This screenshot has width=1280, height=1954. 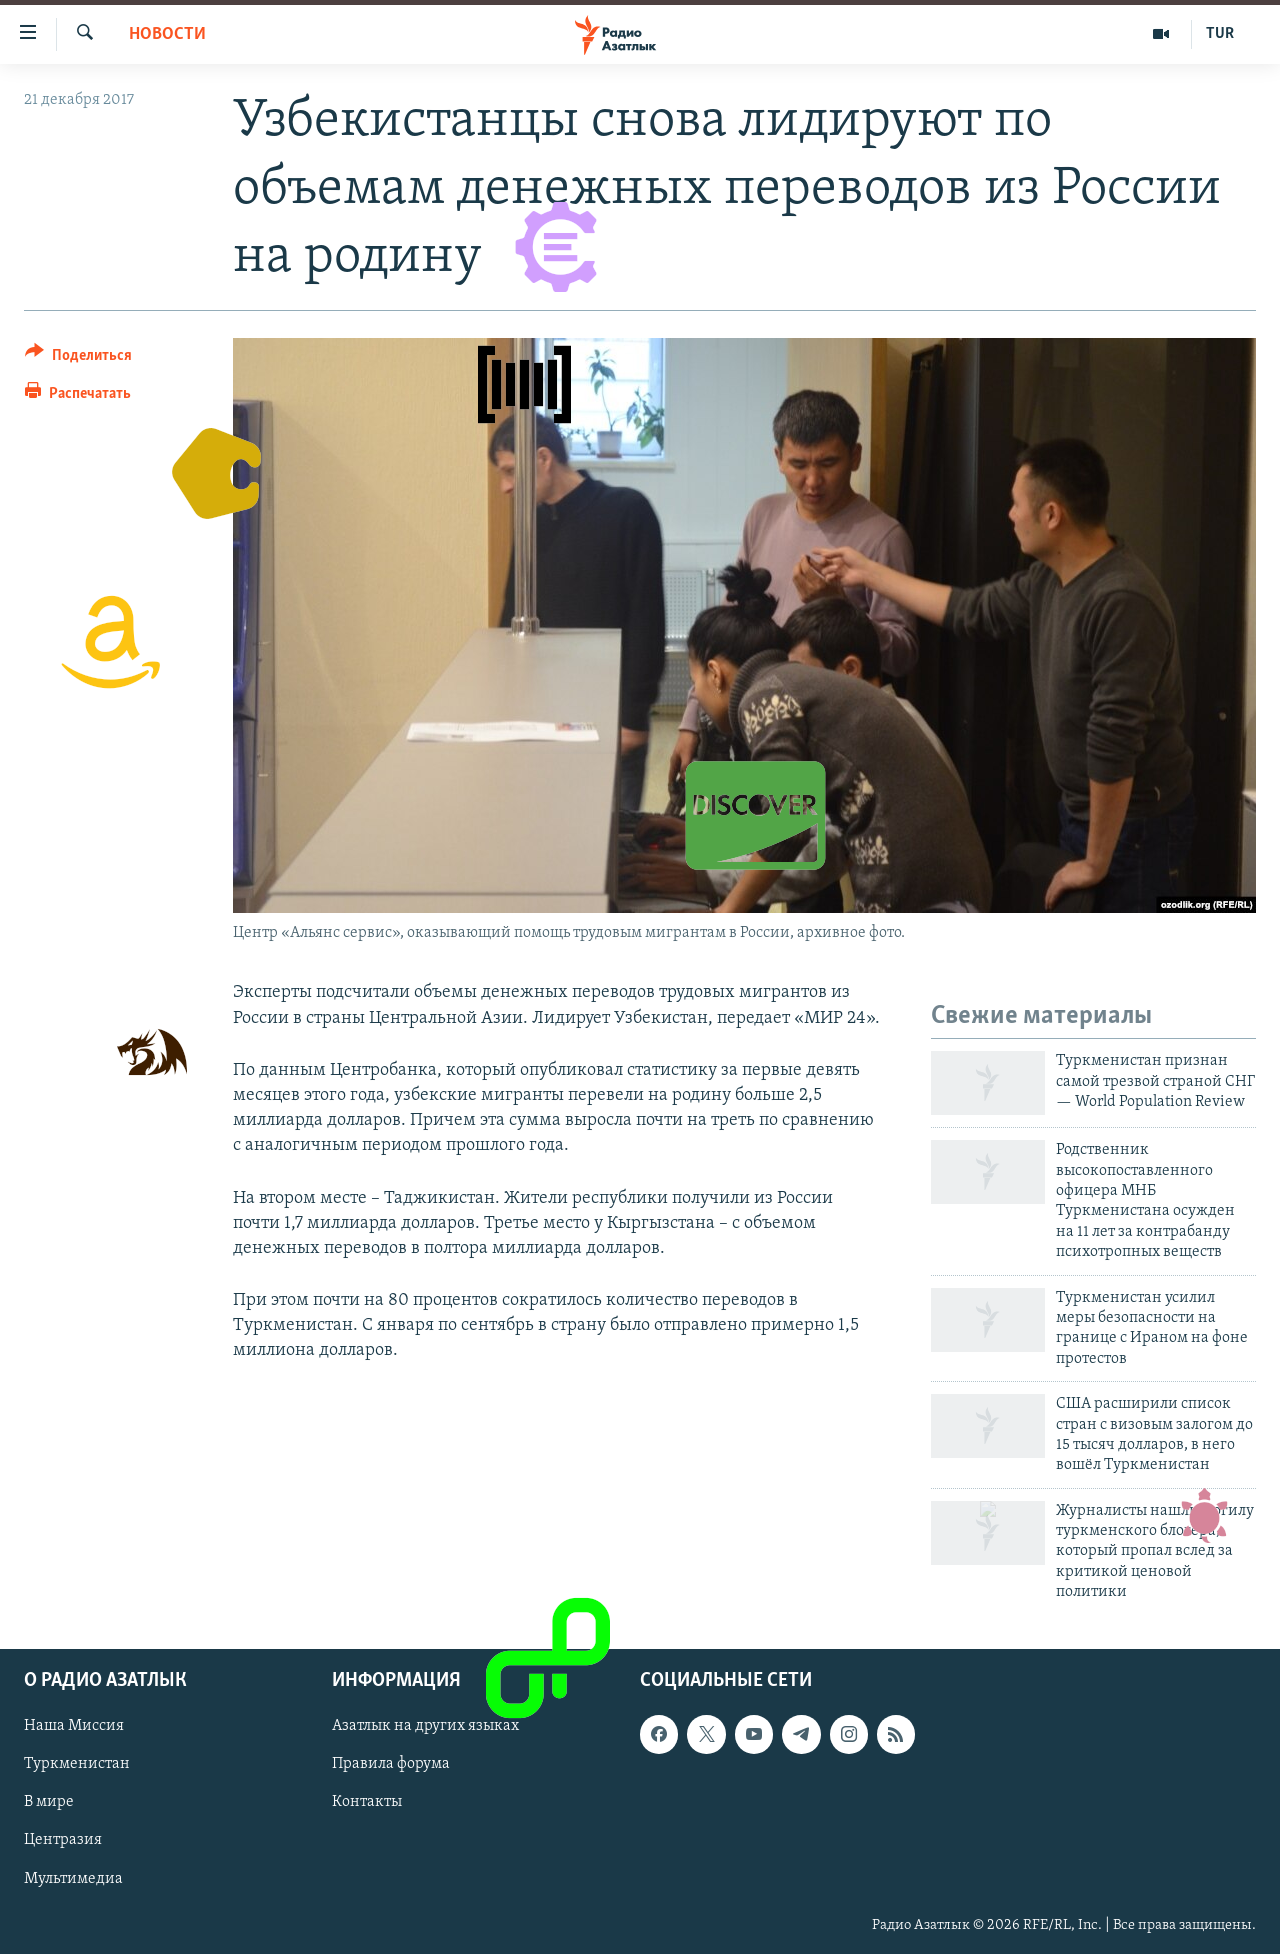 What do you see at coordinates (1204, 1515) in the screenshot?
I see `go to the Galaxus website or app` at bounding box center [1204, 1515].